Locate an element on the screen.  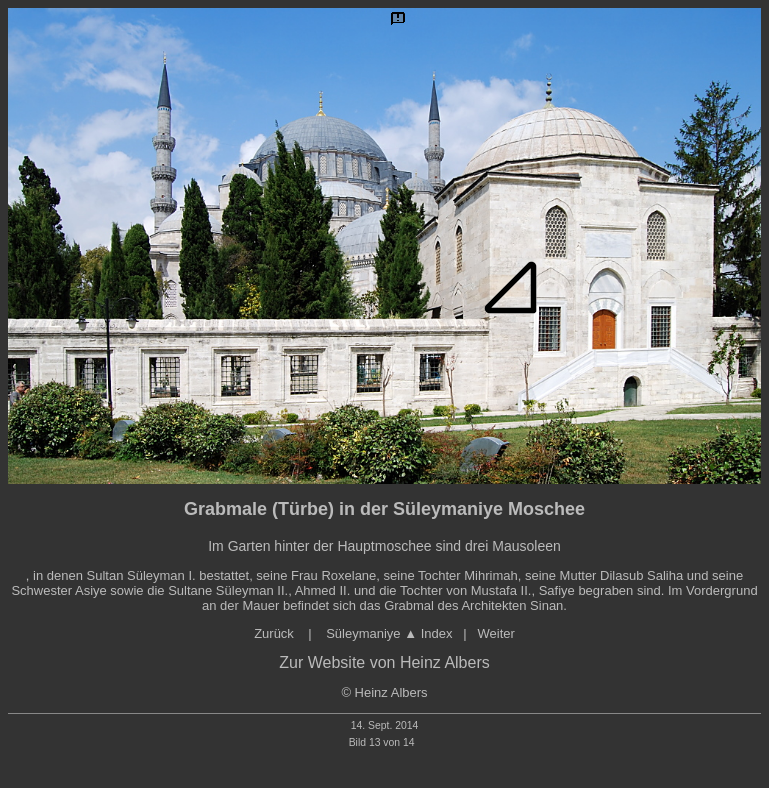
view important announcements or alerts is located at coordinates (398, 19).